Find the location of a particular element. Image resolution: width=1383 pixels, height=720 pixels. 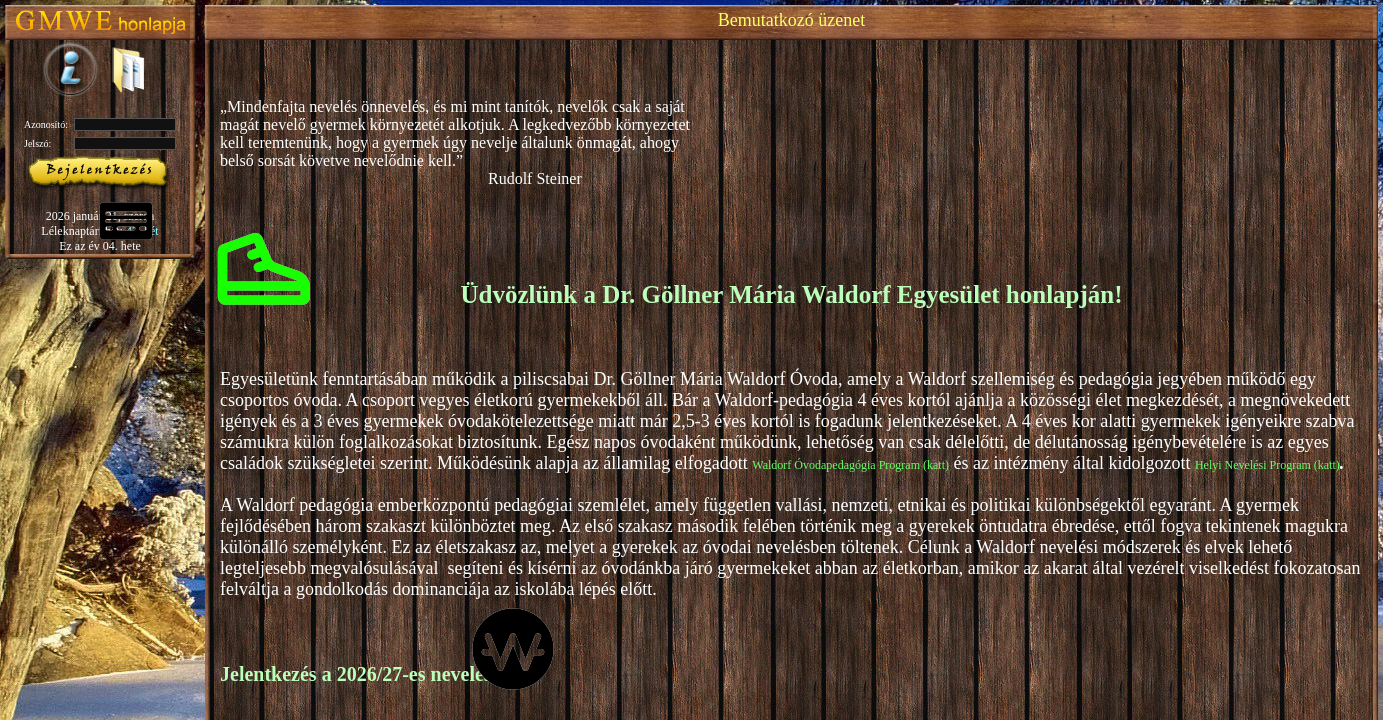

access footwear or shoe category is located at coordinates (260, 272).